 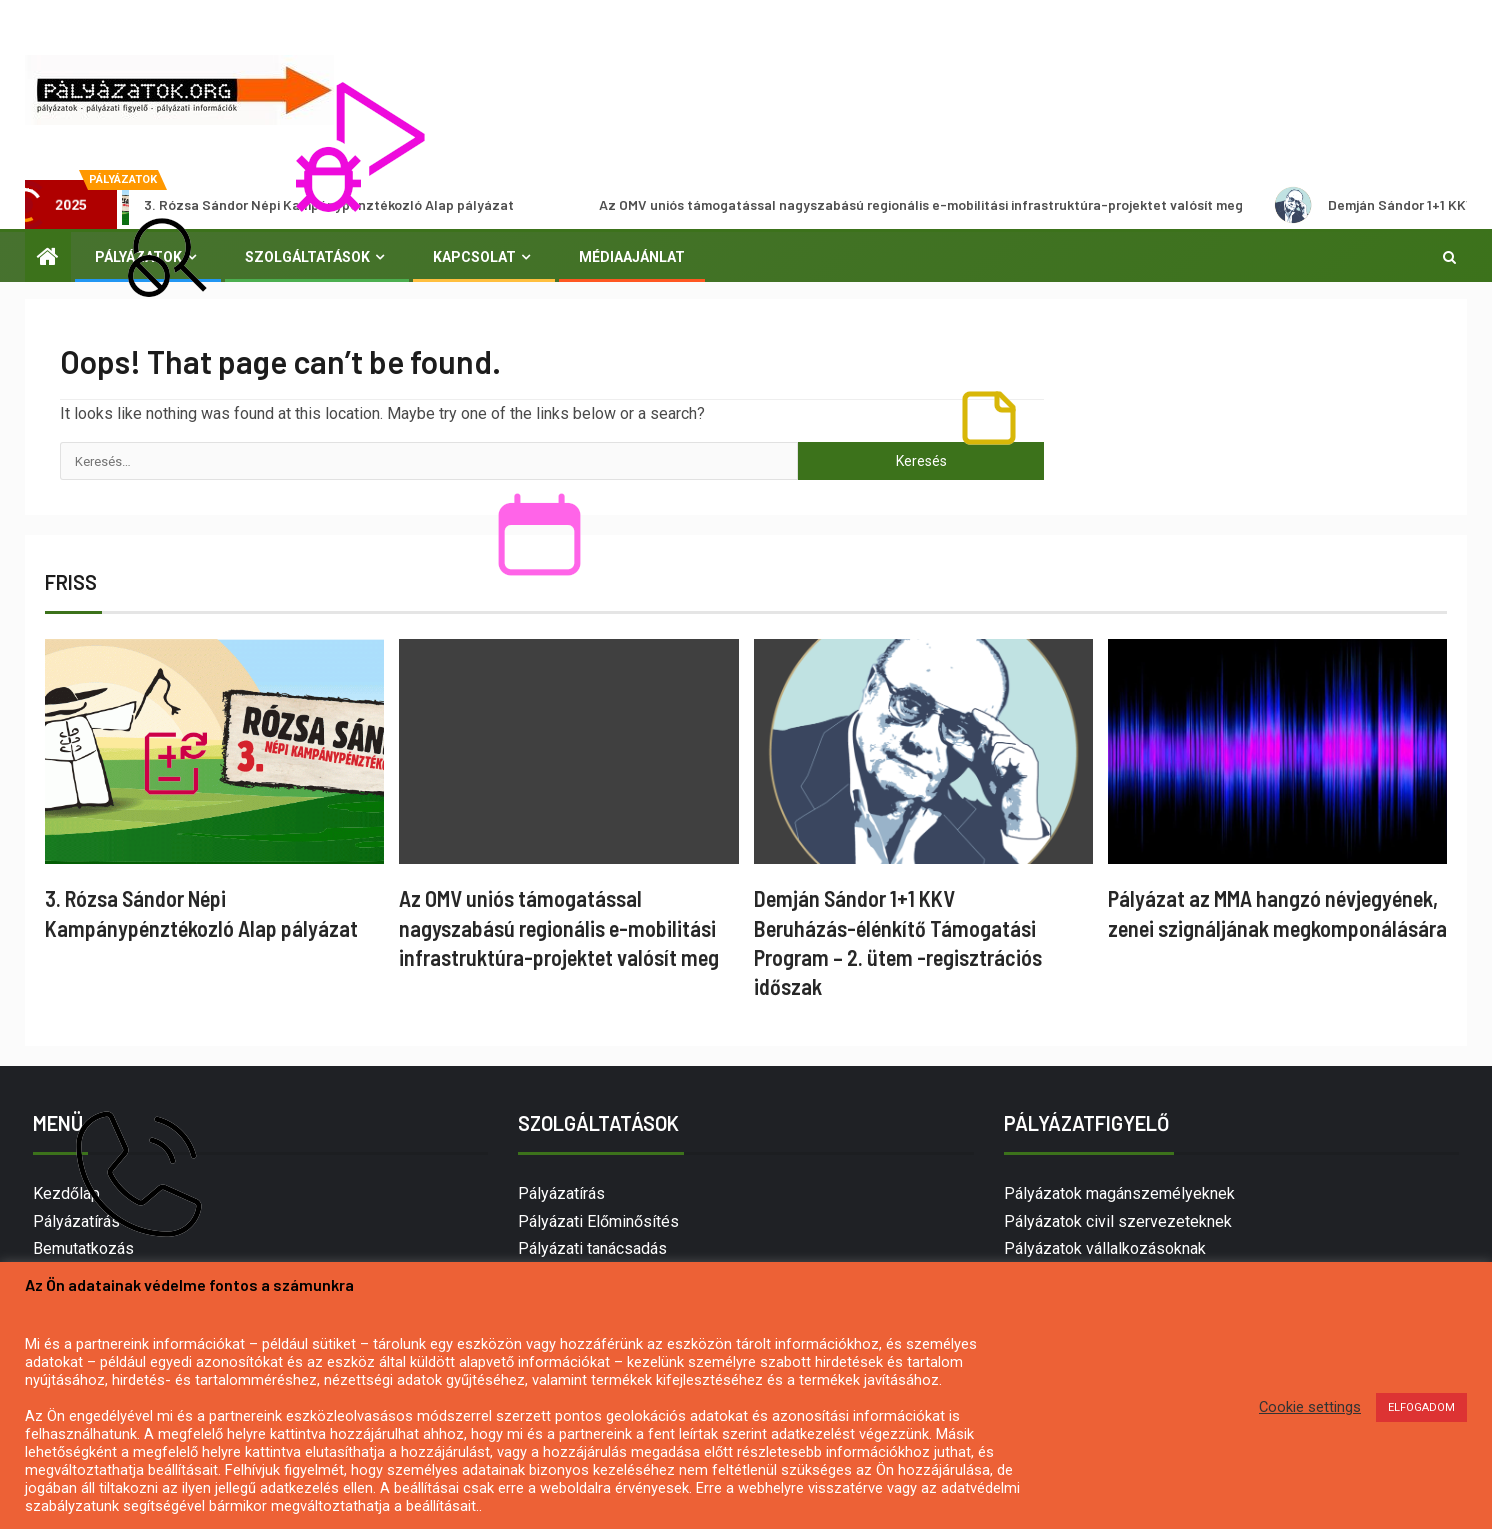 I want to click on stop or cancel the current search, so click(x=170, y=255).